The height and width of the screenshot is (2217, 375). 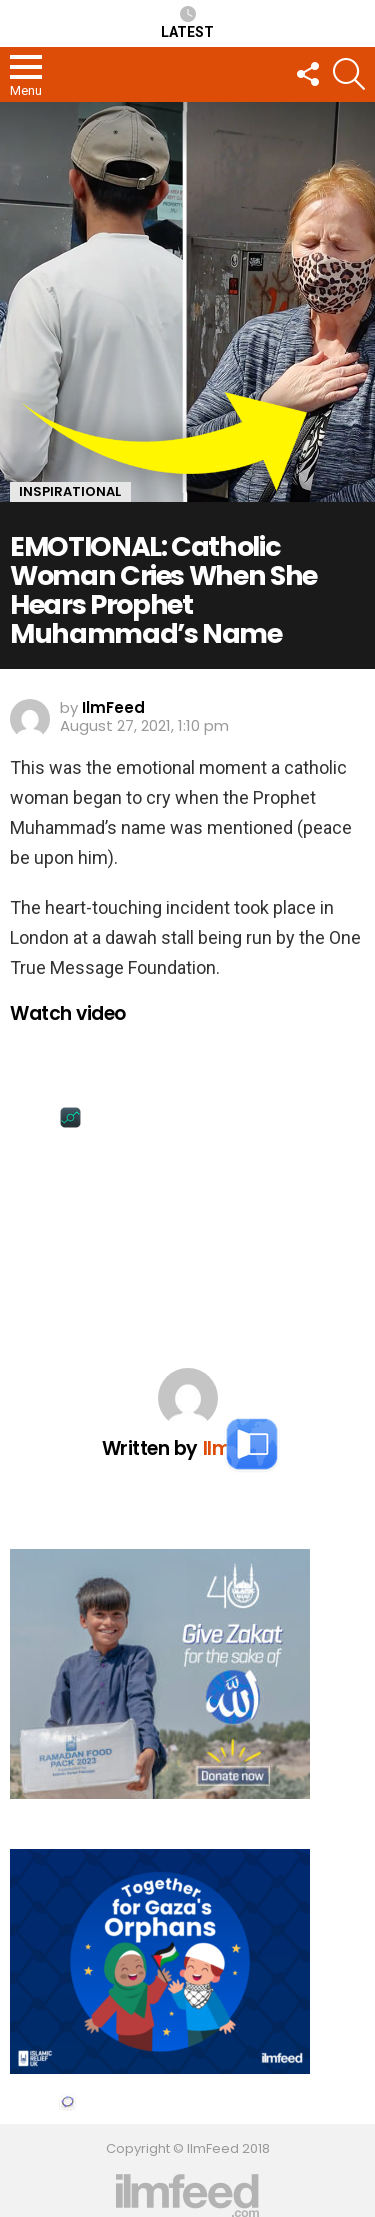 What do you see at coordinates (67, 2101) in the screenshot?
I see `open geogebra mathematics application` at bounding box center [67, 2101].